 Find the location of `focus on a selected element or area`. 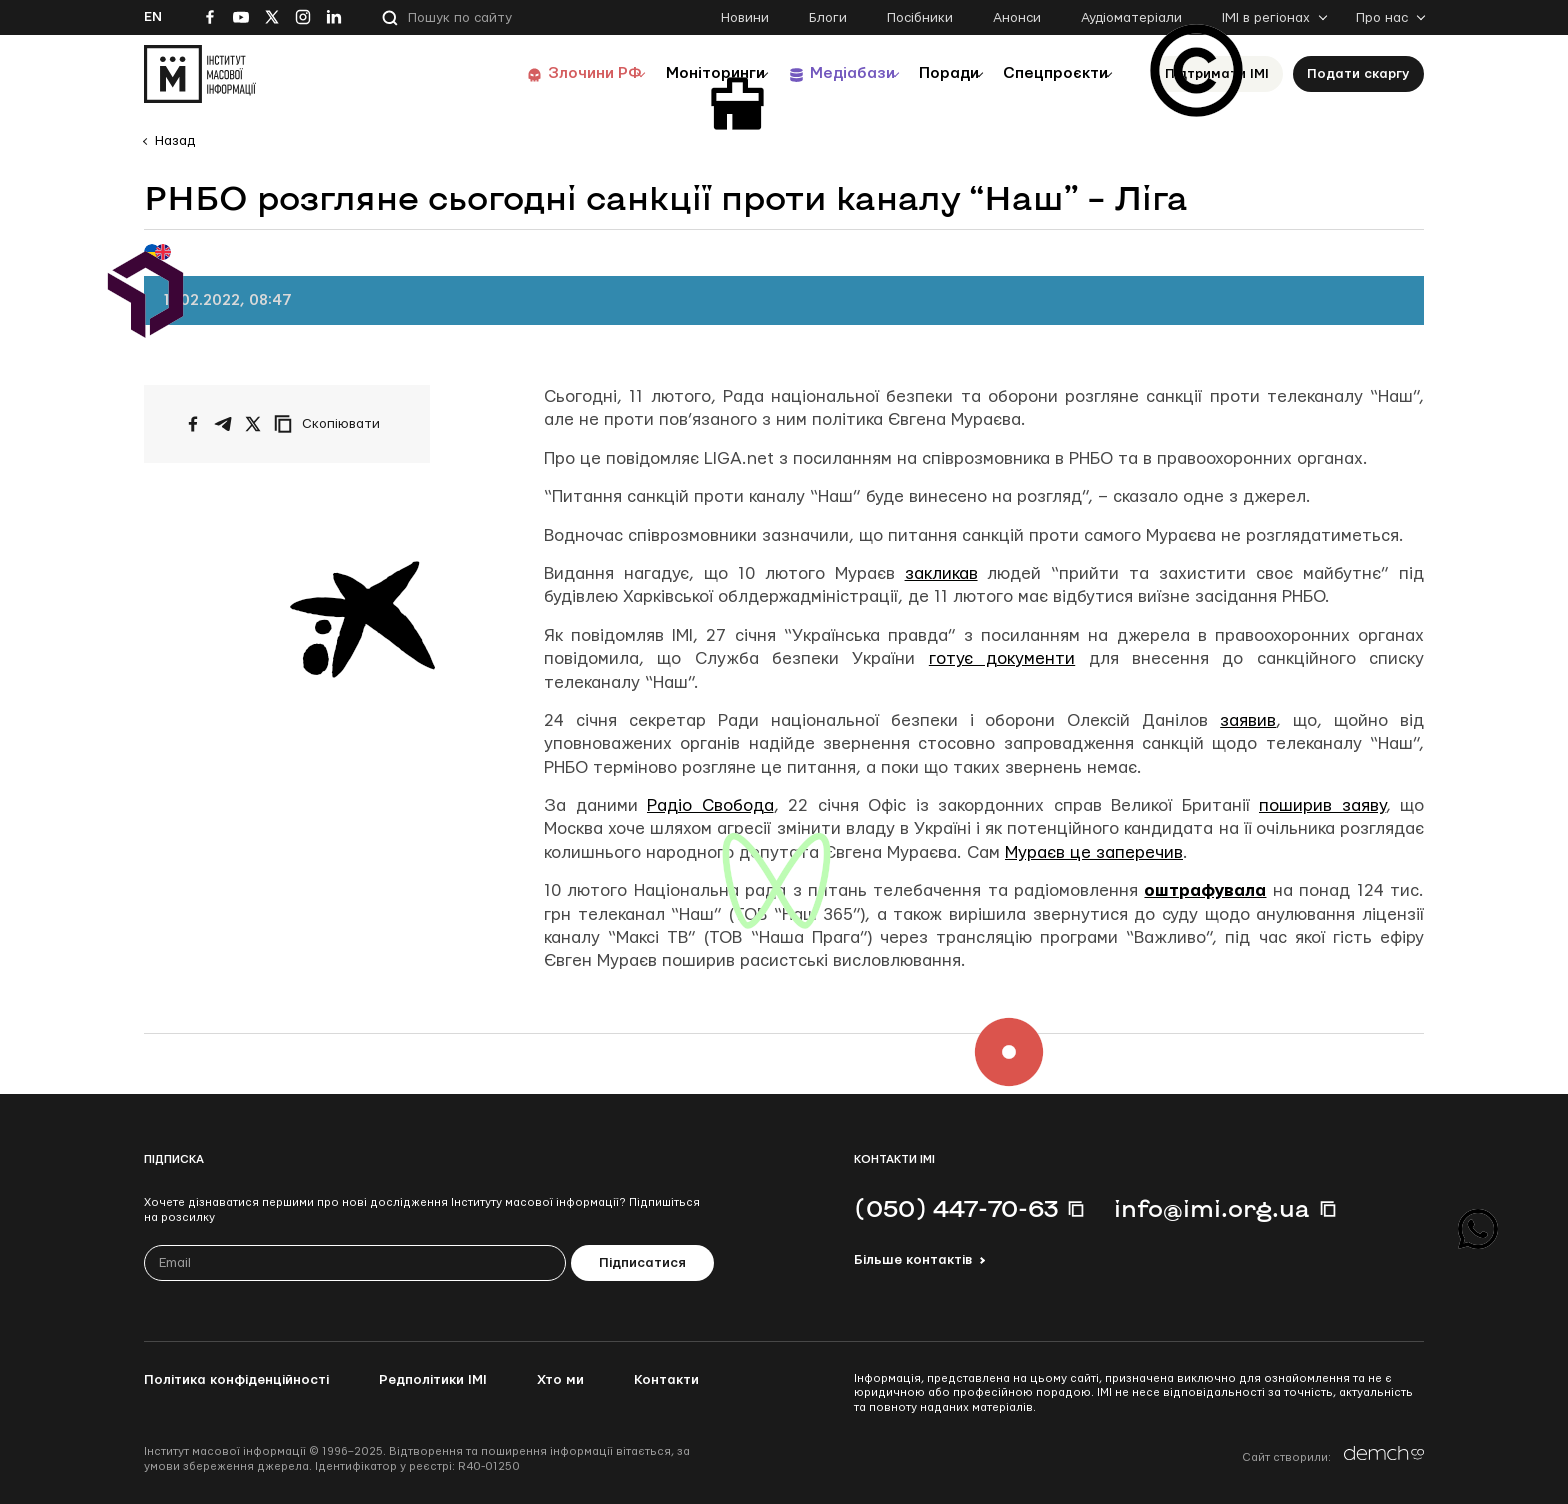

focus on a selected element or area is located at coordinates (1009, 1052).